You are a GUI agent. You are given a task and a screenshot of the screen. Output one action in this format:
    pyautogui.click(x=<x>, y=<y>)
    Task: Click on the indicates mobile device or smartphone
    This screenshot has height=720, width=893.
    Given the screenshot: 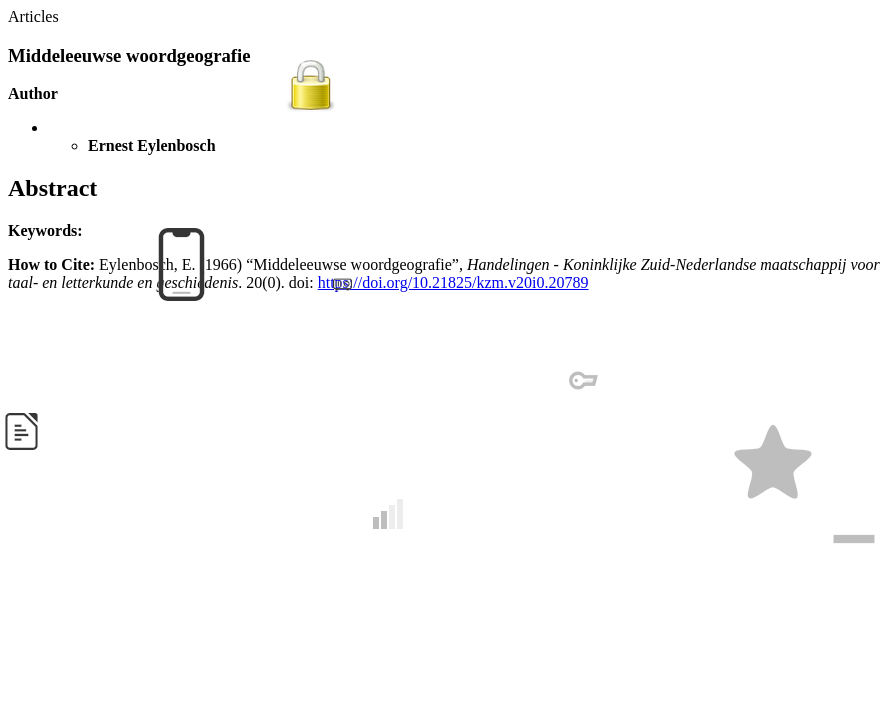 What is the action you would take?
    pyautogui.click(x=181, y=264)
    